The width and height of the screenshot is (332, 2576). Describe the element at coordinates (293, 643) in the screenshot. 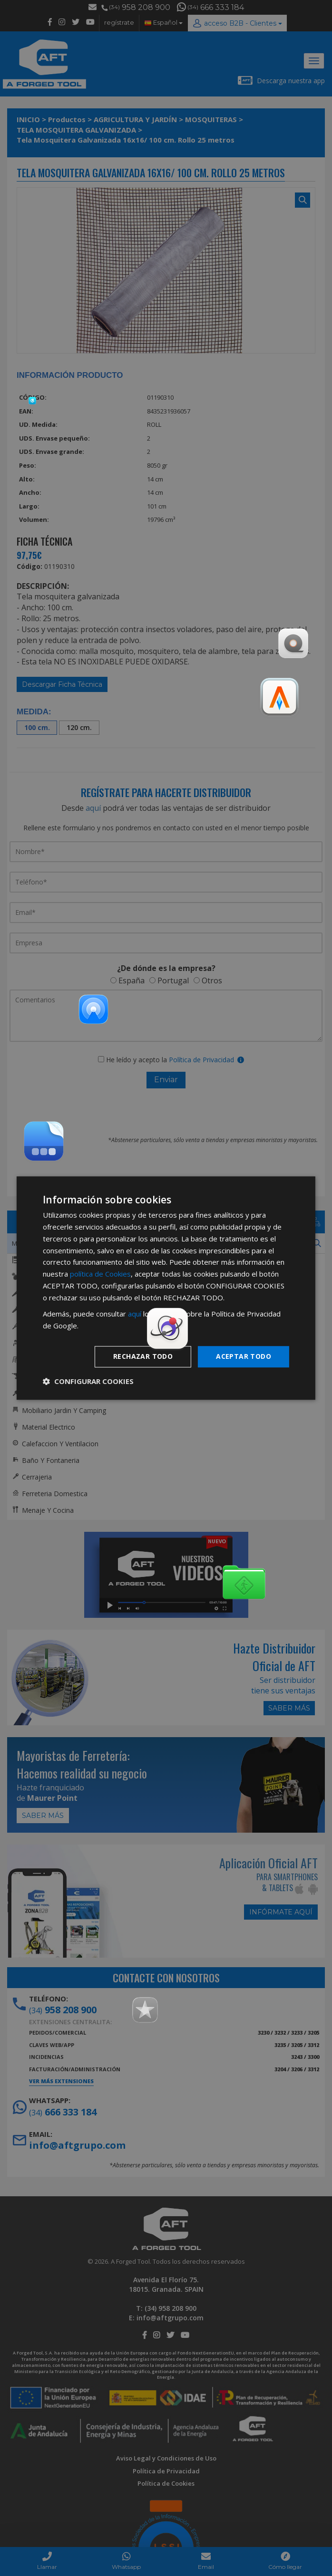

I see `open flatseal to manage flatpak permissions` at that location.